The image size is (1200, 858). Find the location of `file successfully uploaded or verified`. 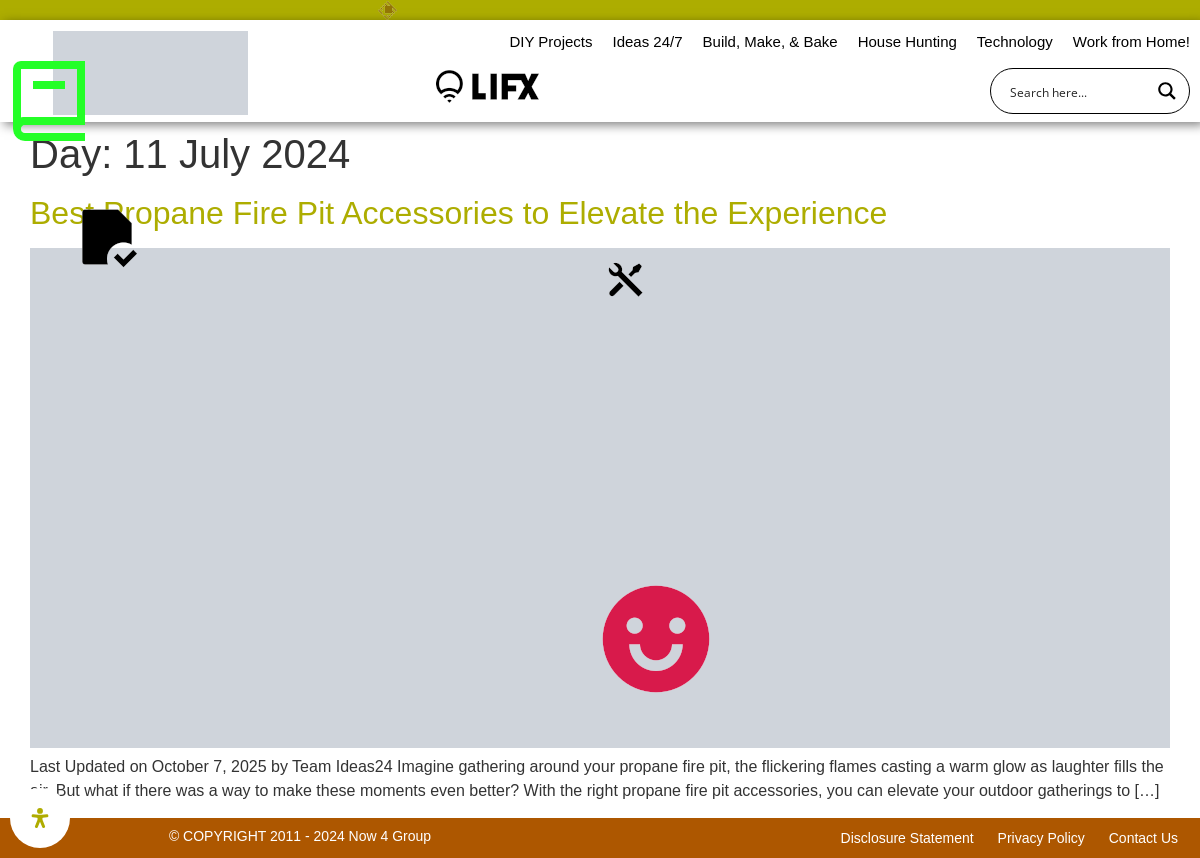

file successfully uploaded or verified is located at coordinates (107, 237).